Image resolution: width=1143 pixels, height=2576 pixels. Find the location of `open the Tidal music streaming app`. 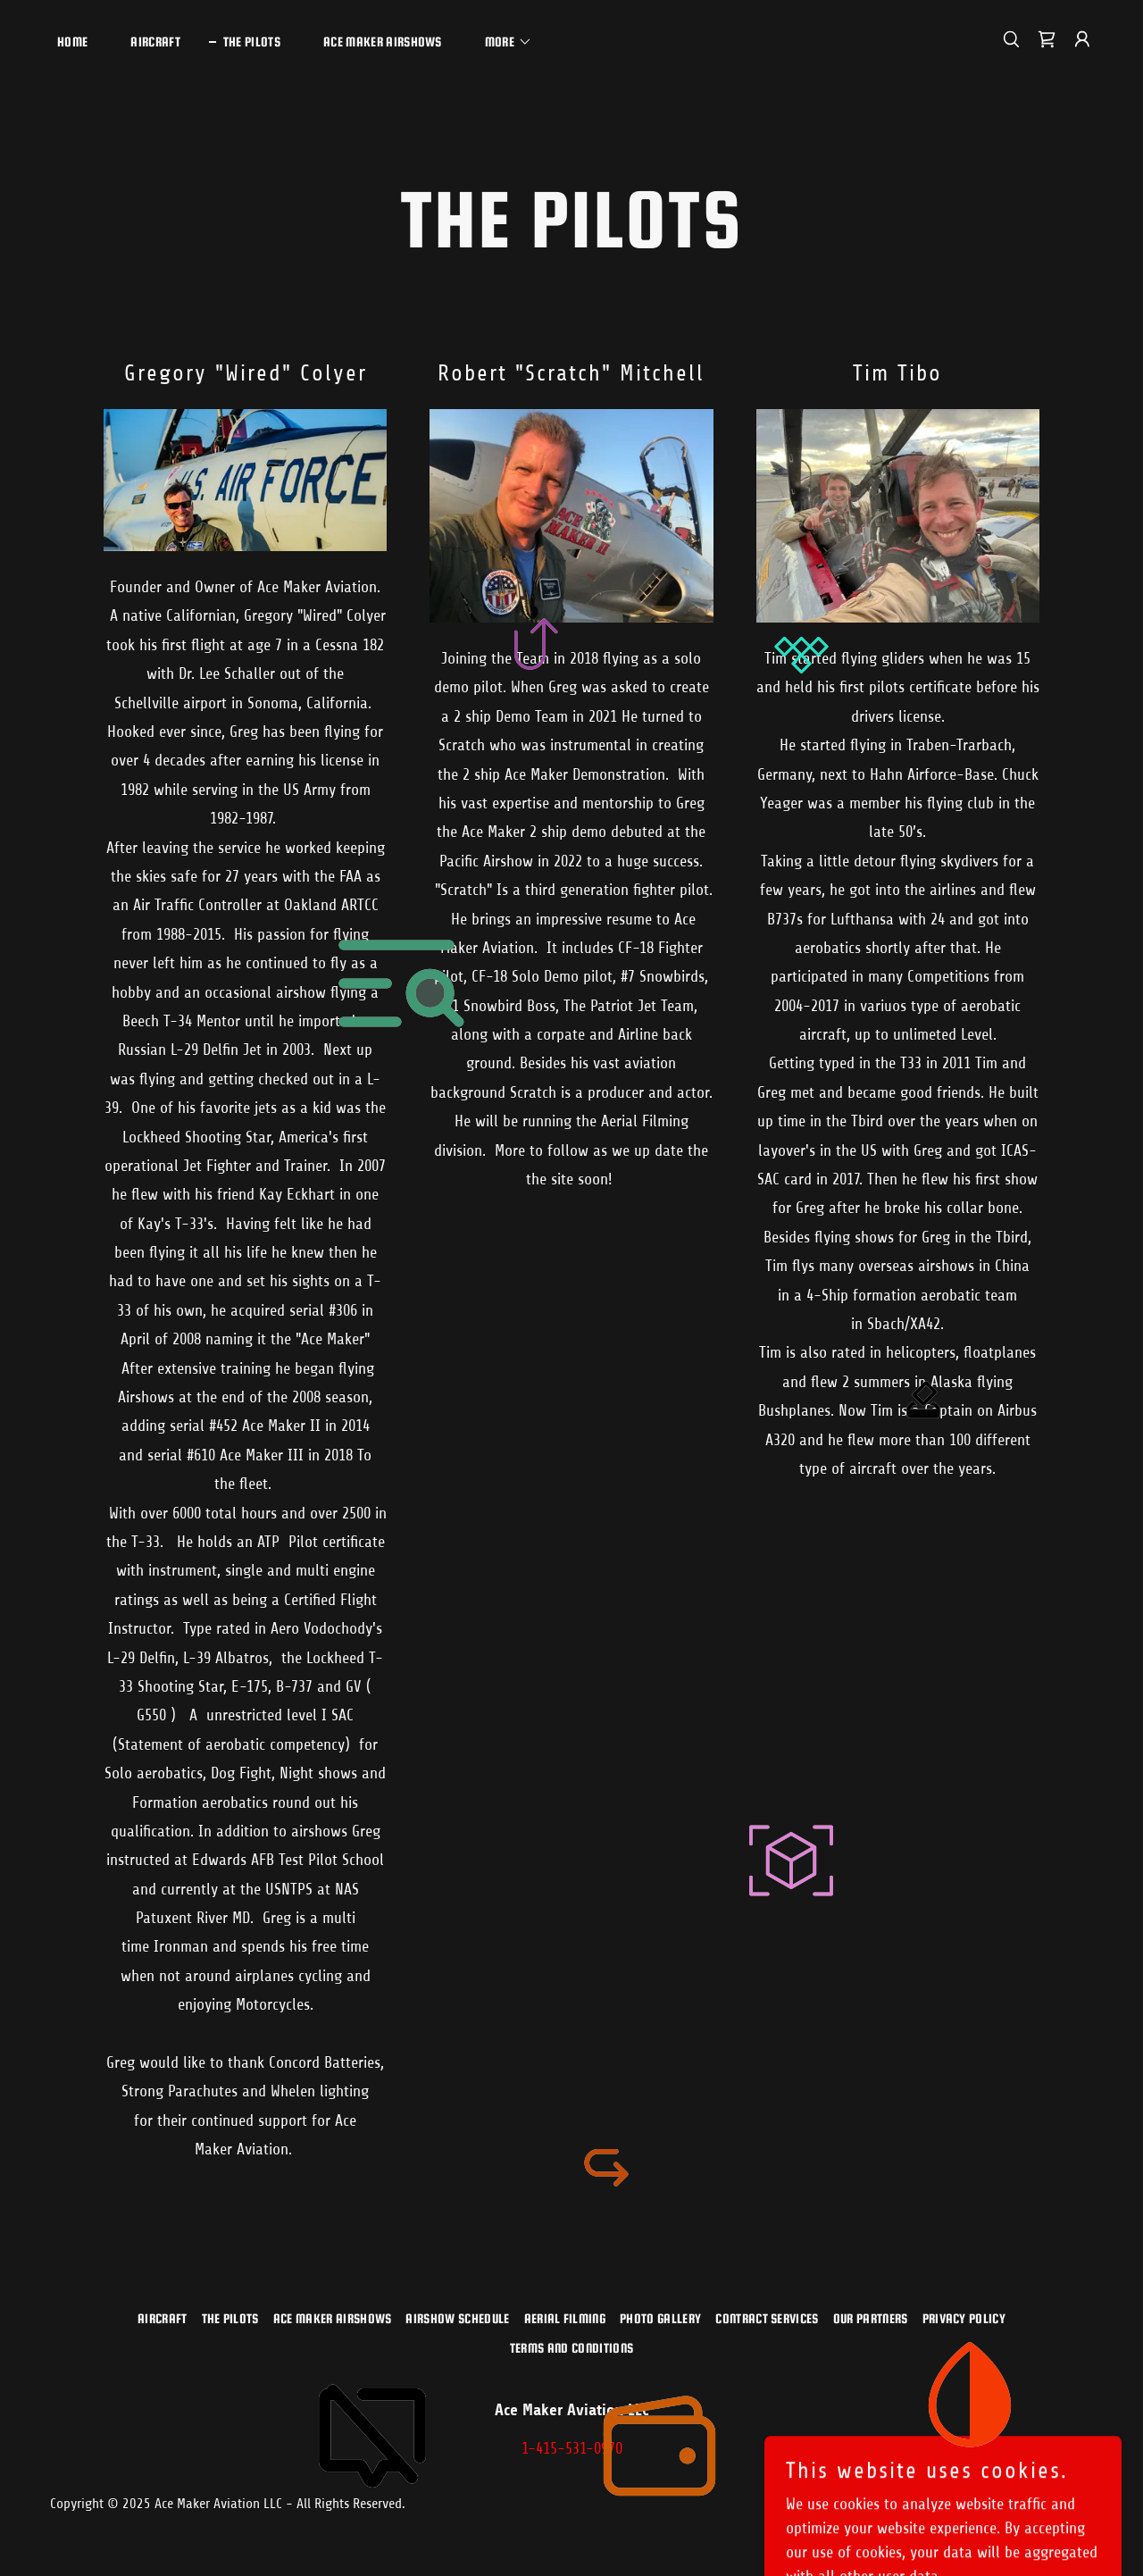

open the Tidal music streaming app is located at coordinates (801, 653).